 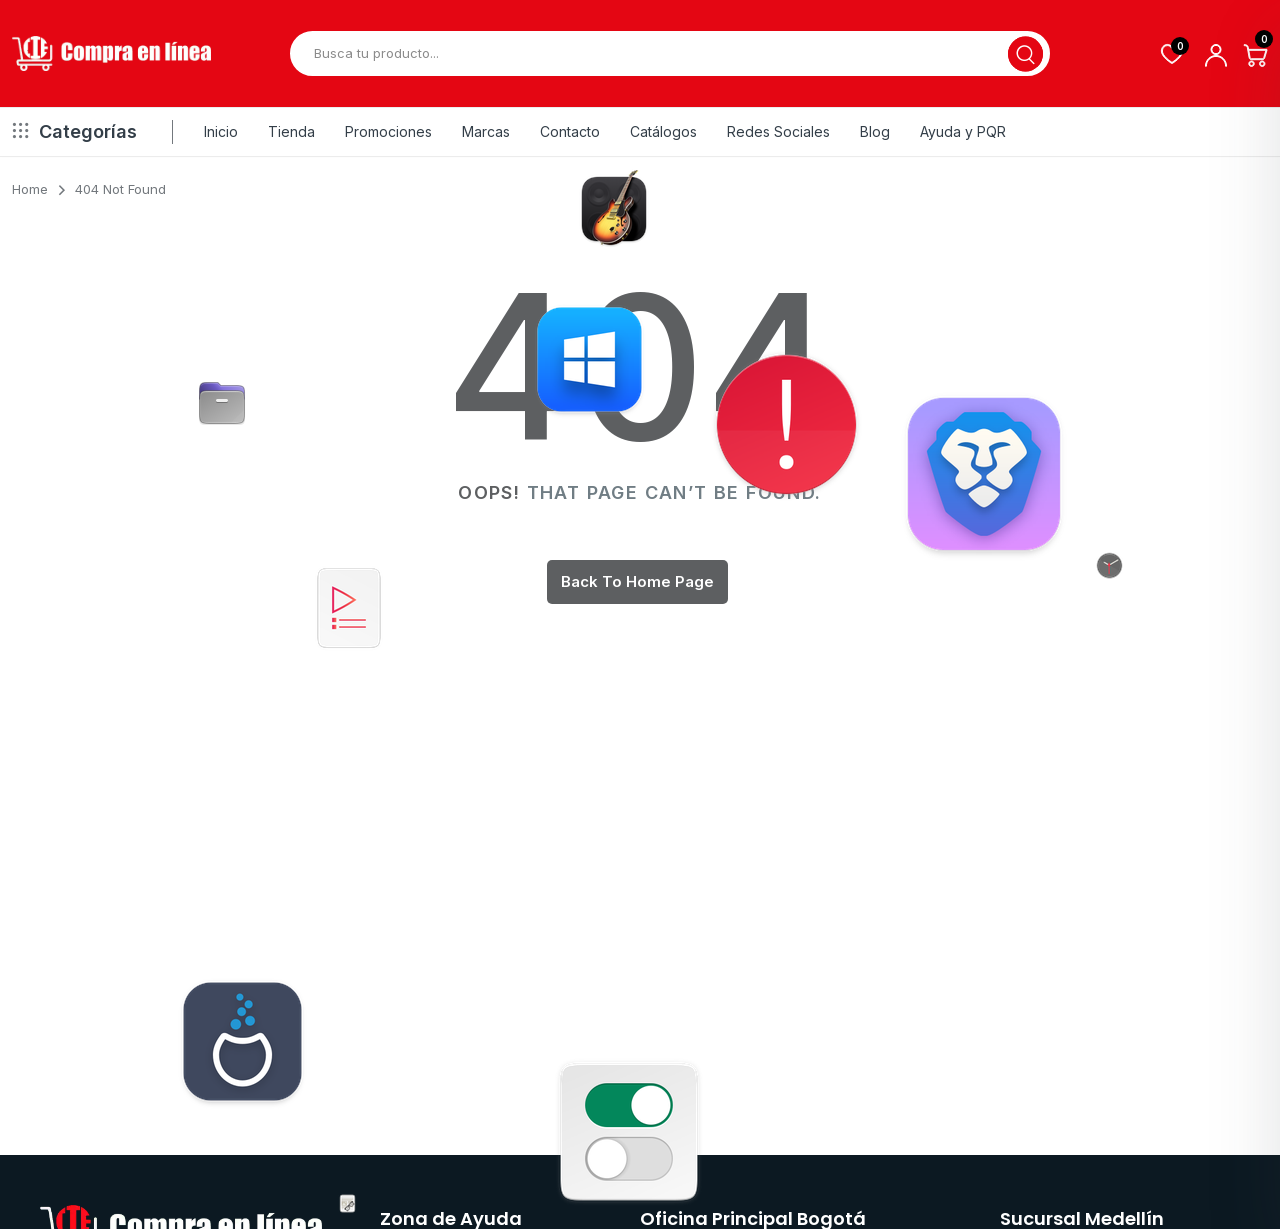 I want to click on open the file manager application, so click(x=222, y=403).